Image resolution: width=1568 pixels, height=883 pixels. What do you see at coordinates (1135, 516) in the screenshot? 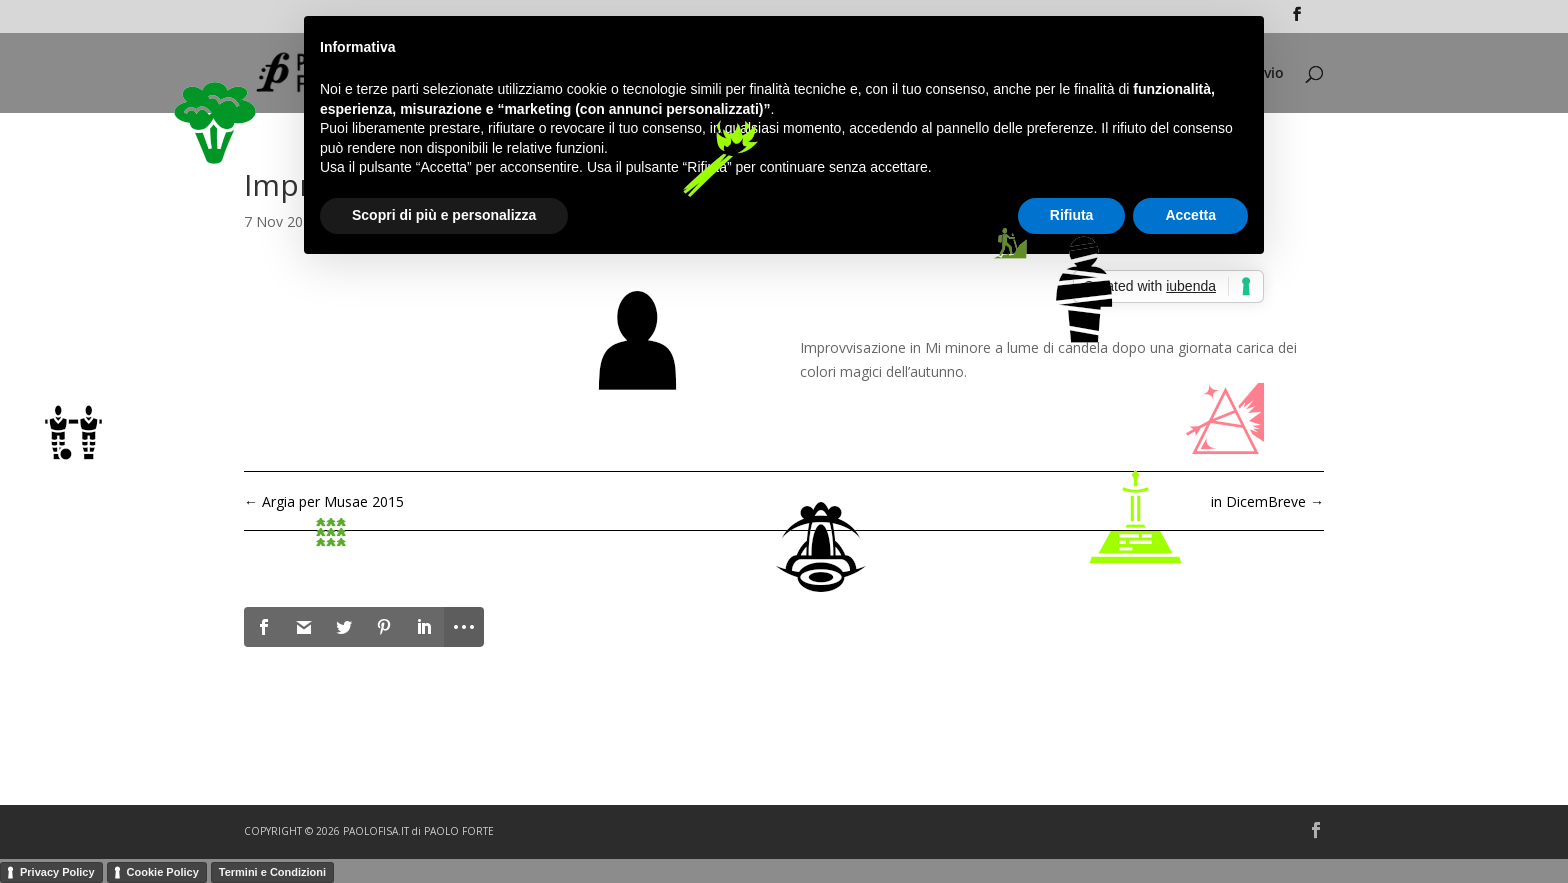
I see `access the altar or shrine menu` at bounding box center [1135, 516].